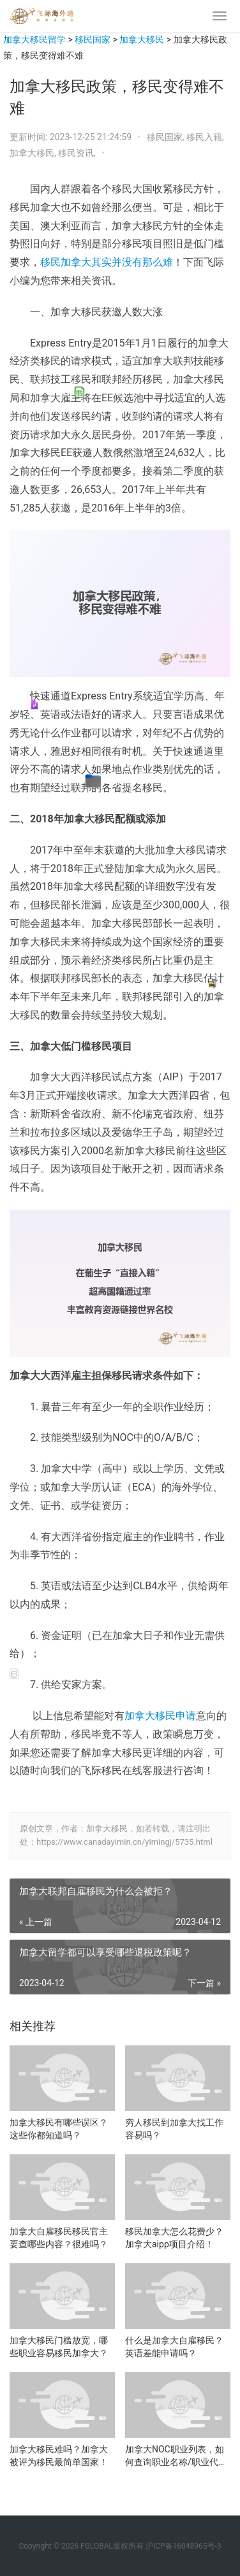  Describe the element at coordinates (34, 705) in the screenshot. I see `microsoft infopath form file` at that location.